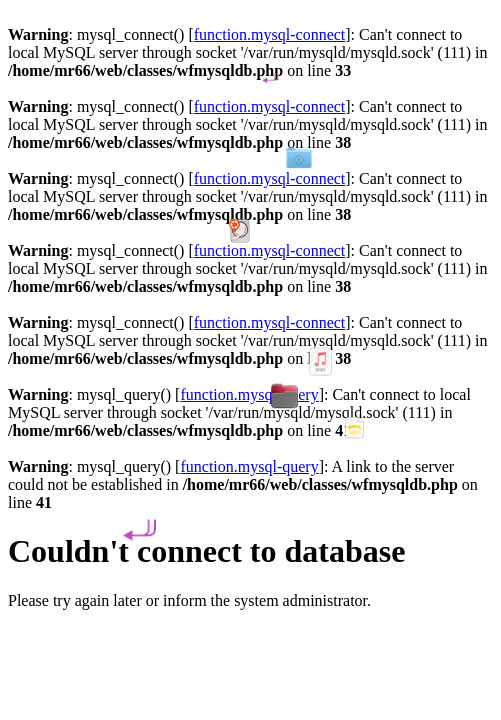  Describe the element at coordinates (270, 78) in the screenshot. I see `reply to all recipients of an email` at that location.